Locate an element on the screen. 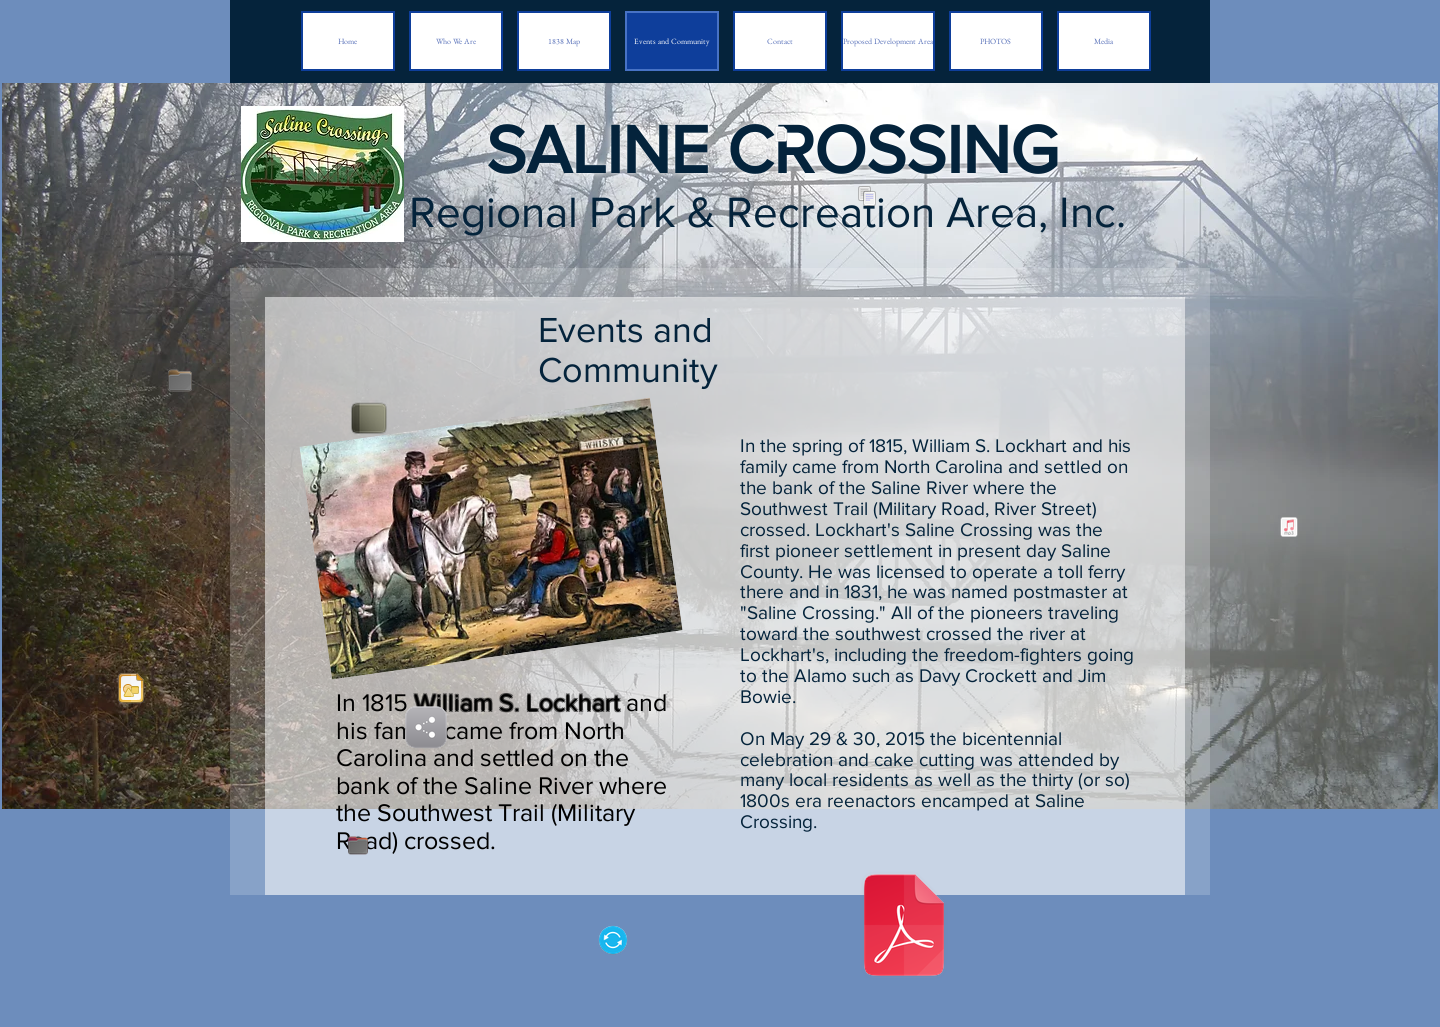 The image size is (1440, 1027). open a SQL database file is located at coordinates (781, 134).